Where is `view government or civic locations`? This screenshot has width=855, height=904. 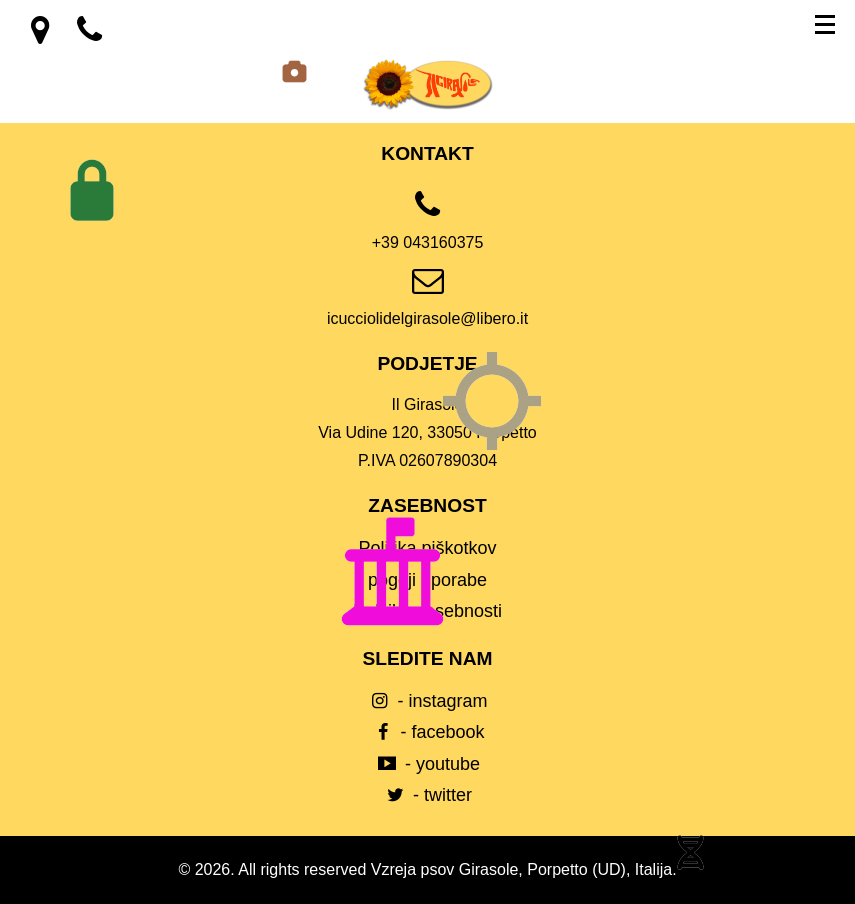 view government or civic locations is located at coordinates (392, 574).